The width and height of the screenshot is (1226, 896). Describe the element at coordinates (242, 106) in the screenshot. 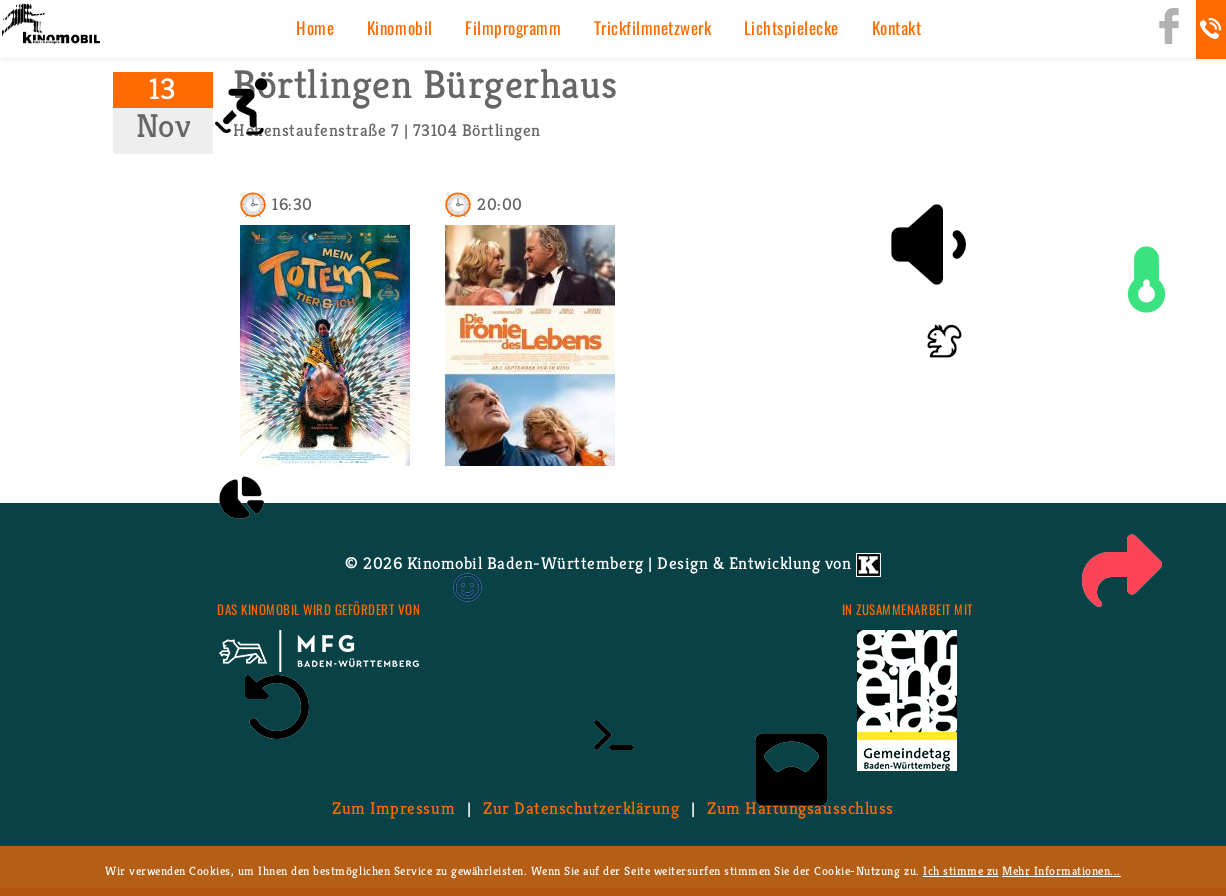

I see `access ice skating activities or locations` at that location.